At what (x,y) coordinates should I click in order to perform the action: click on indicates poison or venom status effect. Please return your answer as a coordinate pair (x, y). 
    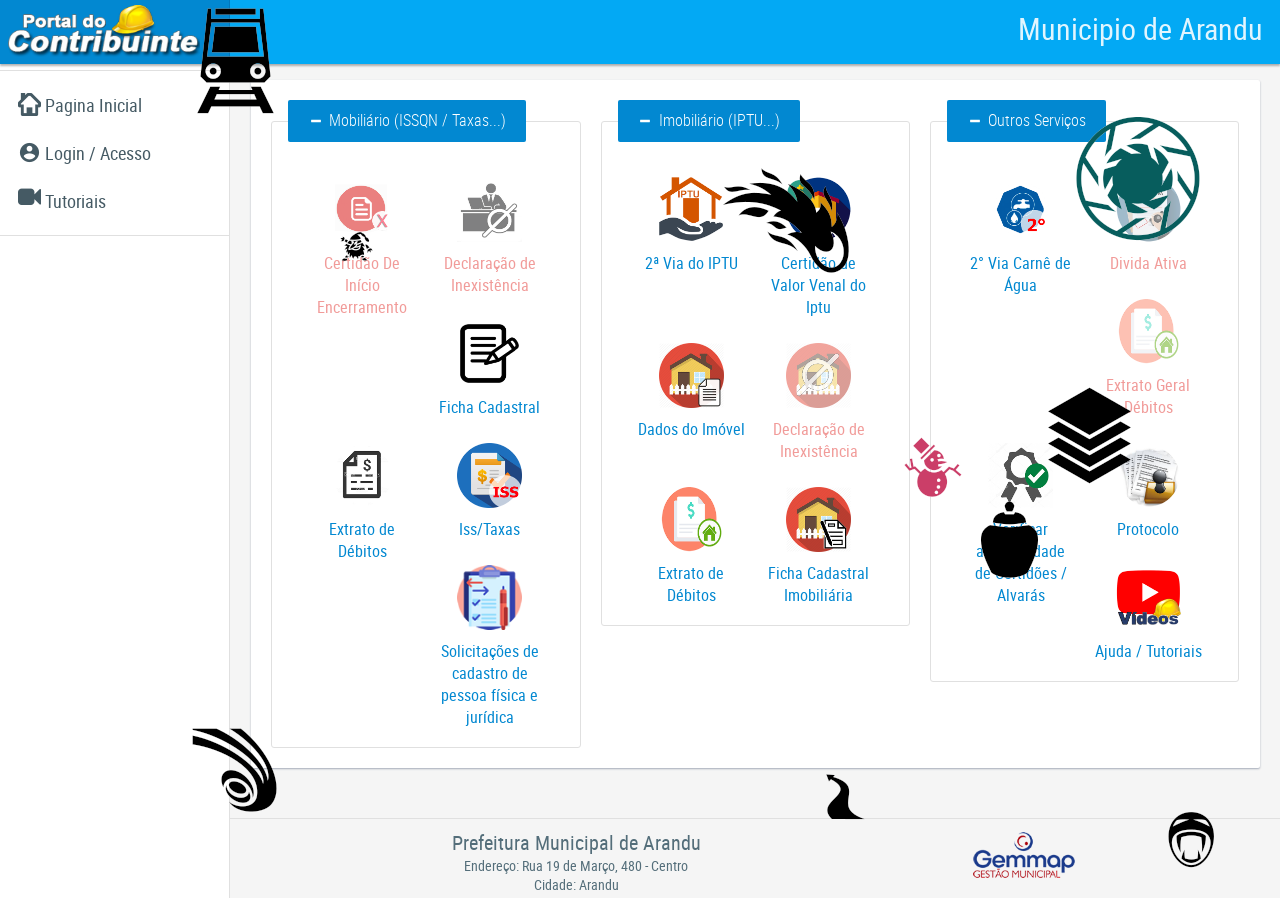
    Looking at the image, I should click on (1191, 839).